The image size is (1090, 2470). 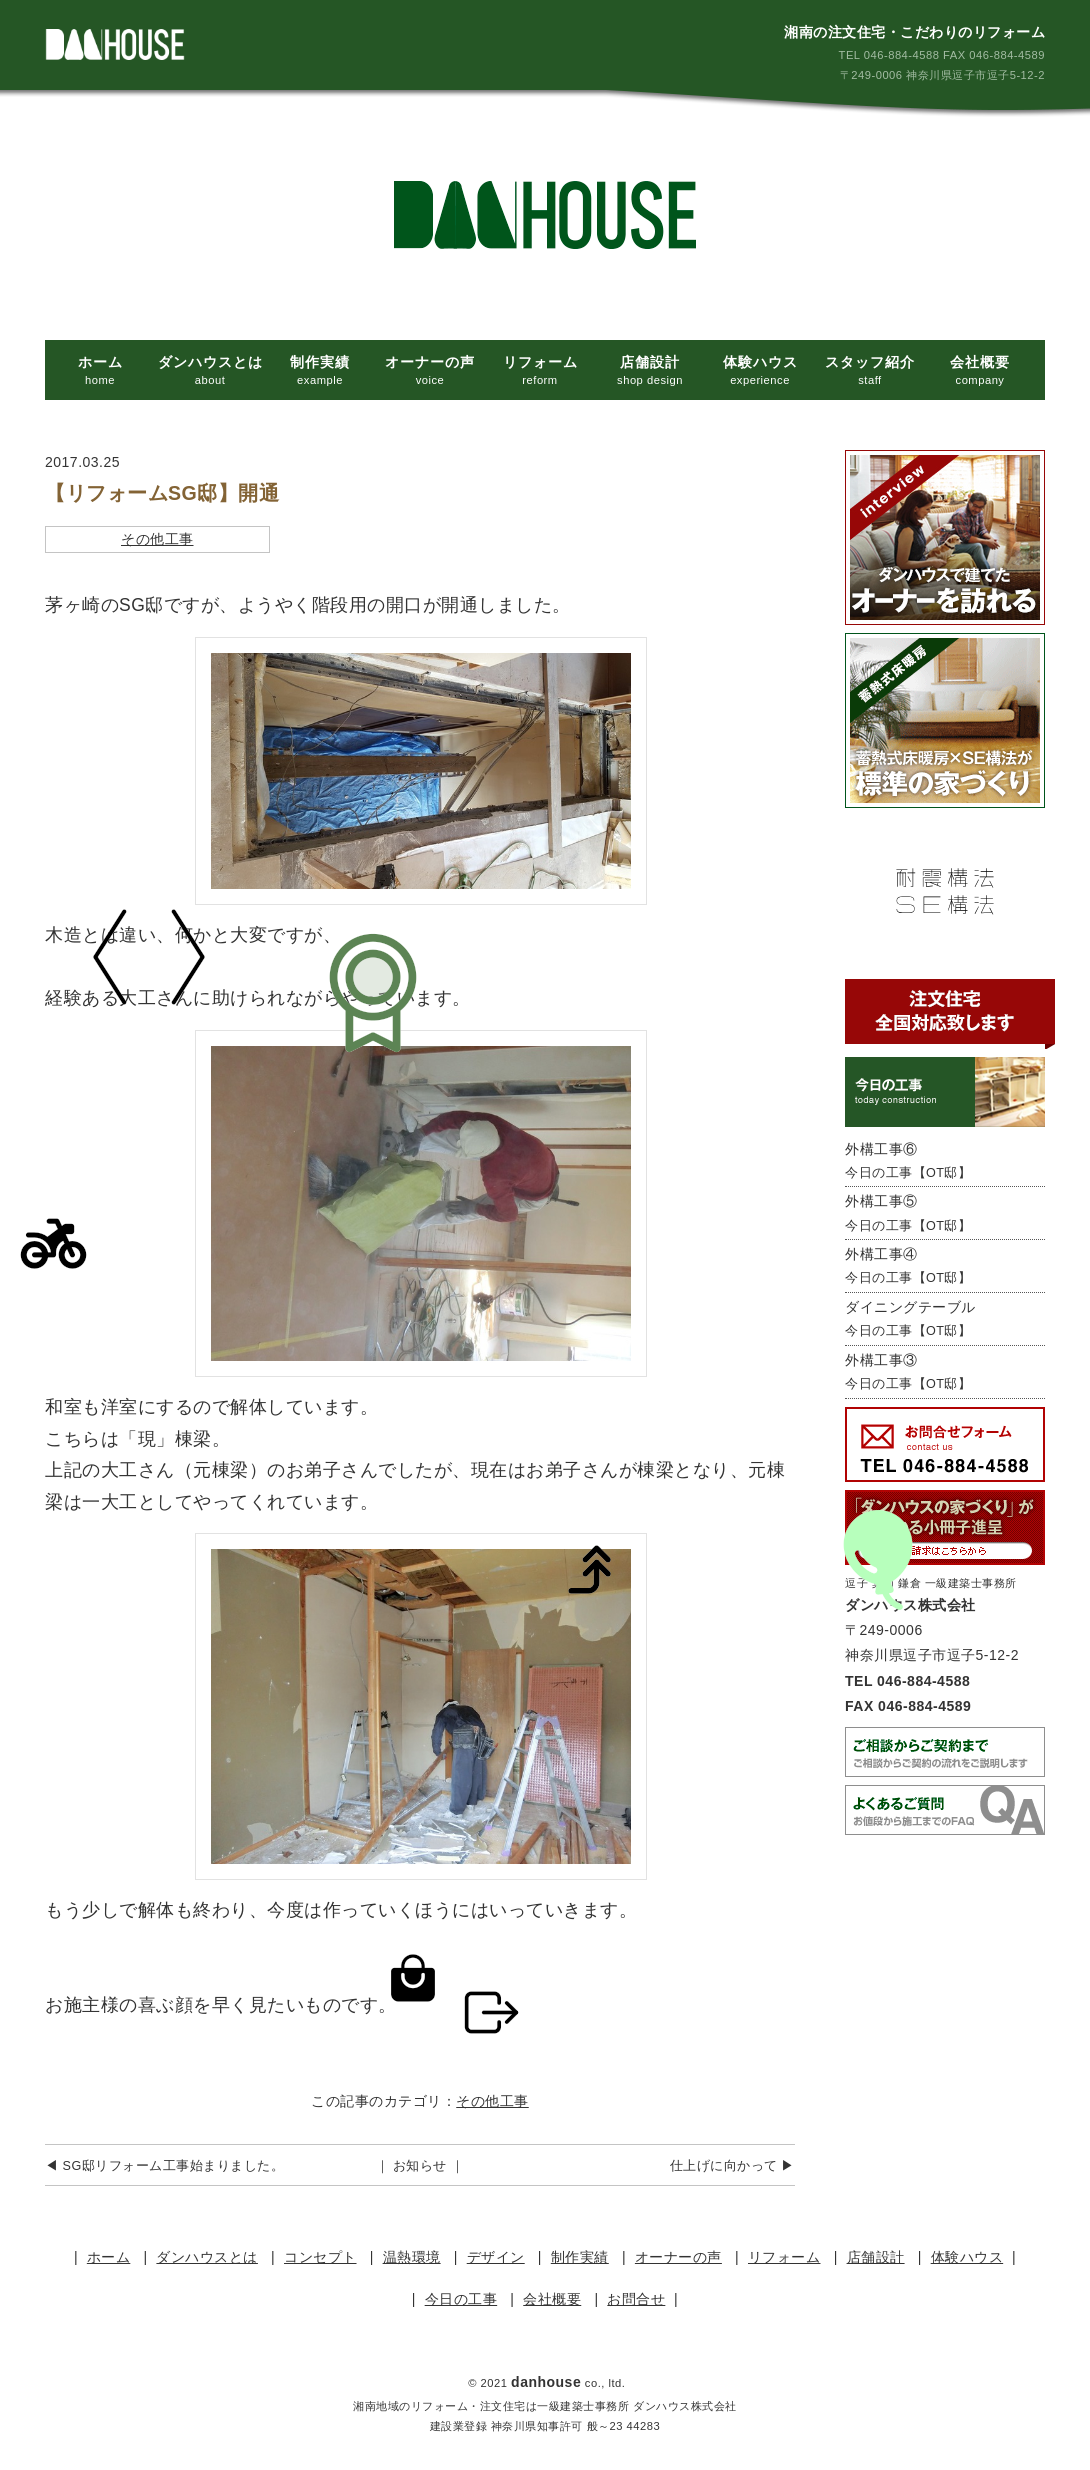 What do you see at coordinates (373, 993) in the screenshot?
I see `view achievements or awards` at bounding box center [373, 993].